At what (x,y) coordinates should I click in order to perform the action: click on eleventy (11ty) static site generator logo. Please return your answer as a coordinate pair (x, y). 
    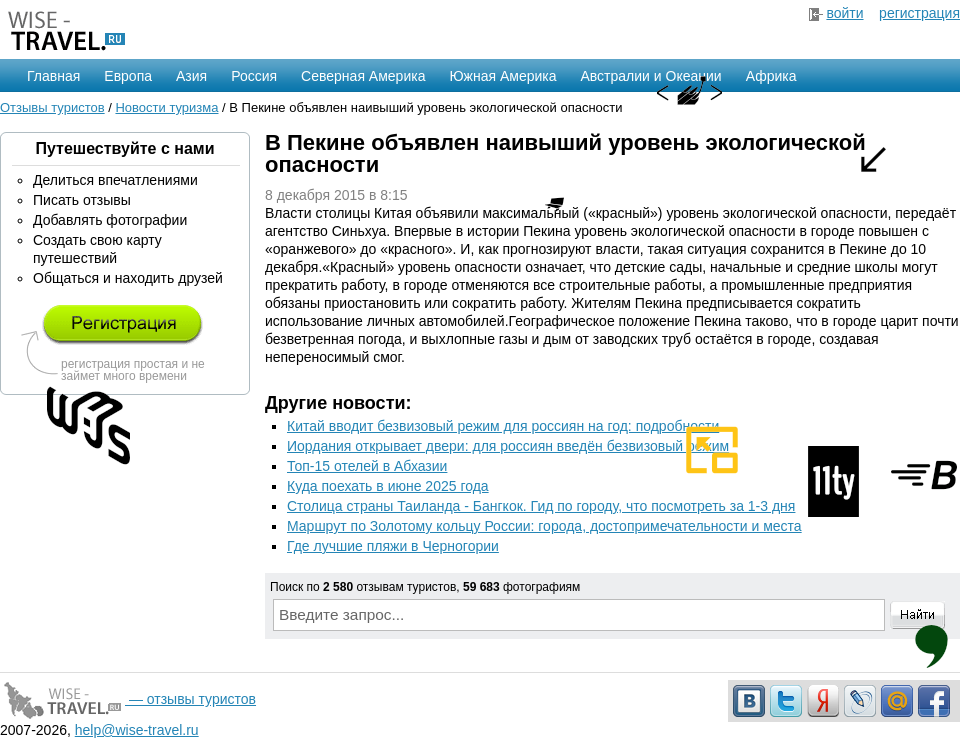
    Looking at the image, I should click on (833, 481).